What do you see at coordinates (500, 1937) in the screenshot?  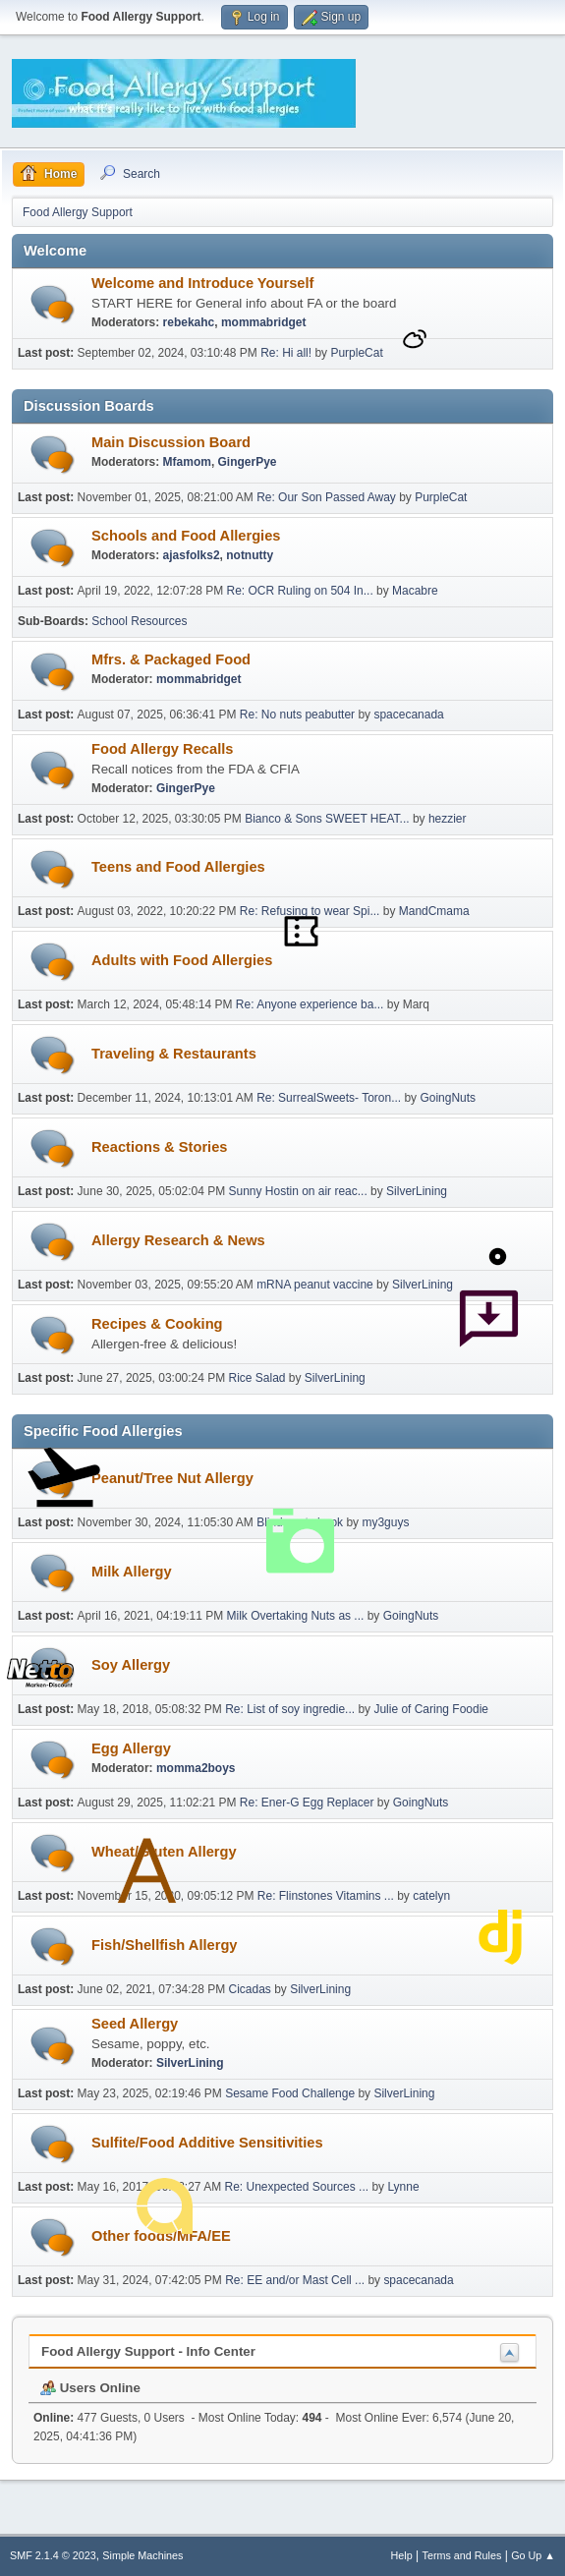 I see `Django web framework logo` at bounding box center [500, 1937].